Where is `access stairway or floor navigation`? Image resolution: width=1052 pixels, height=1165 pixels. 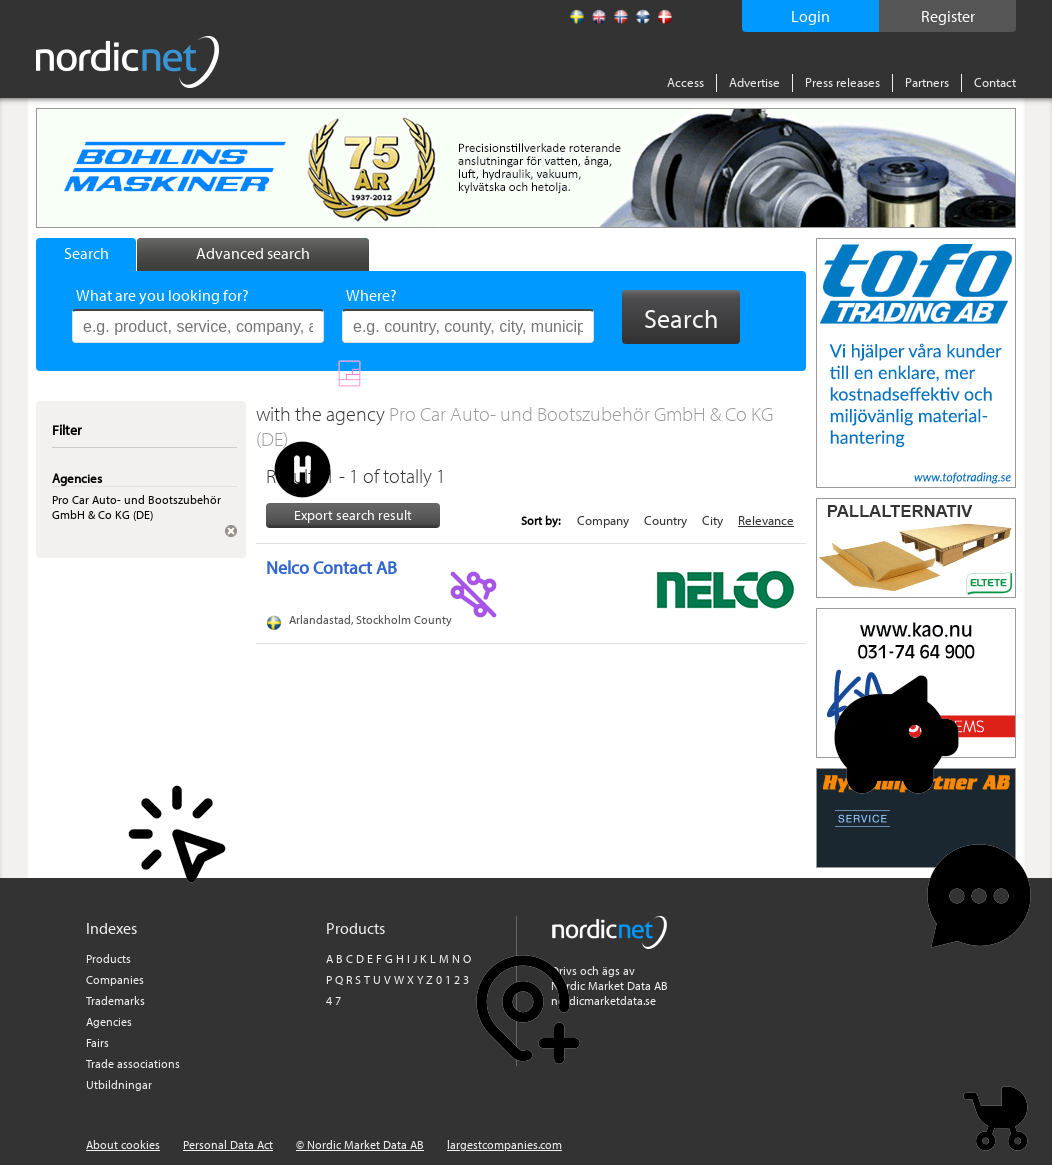
access stairway or floor navigation is located at coordinates (349, 373).